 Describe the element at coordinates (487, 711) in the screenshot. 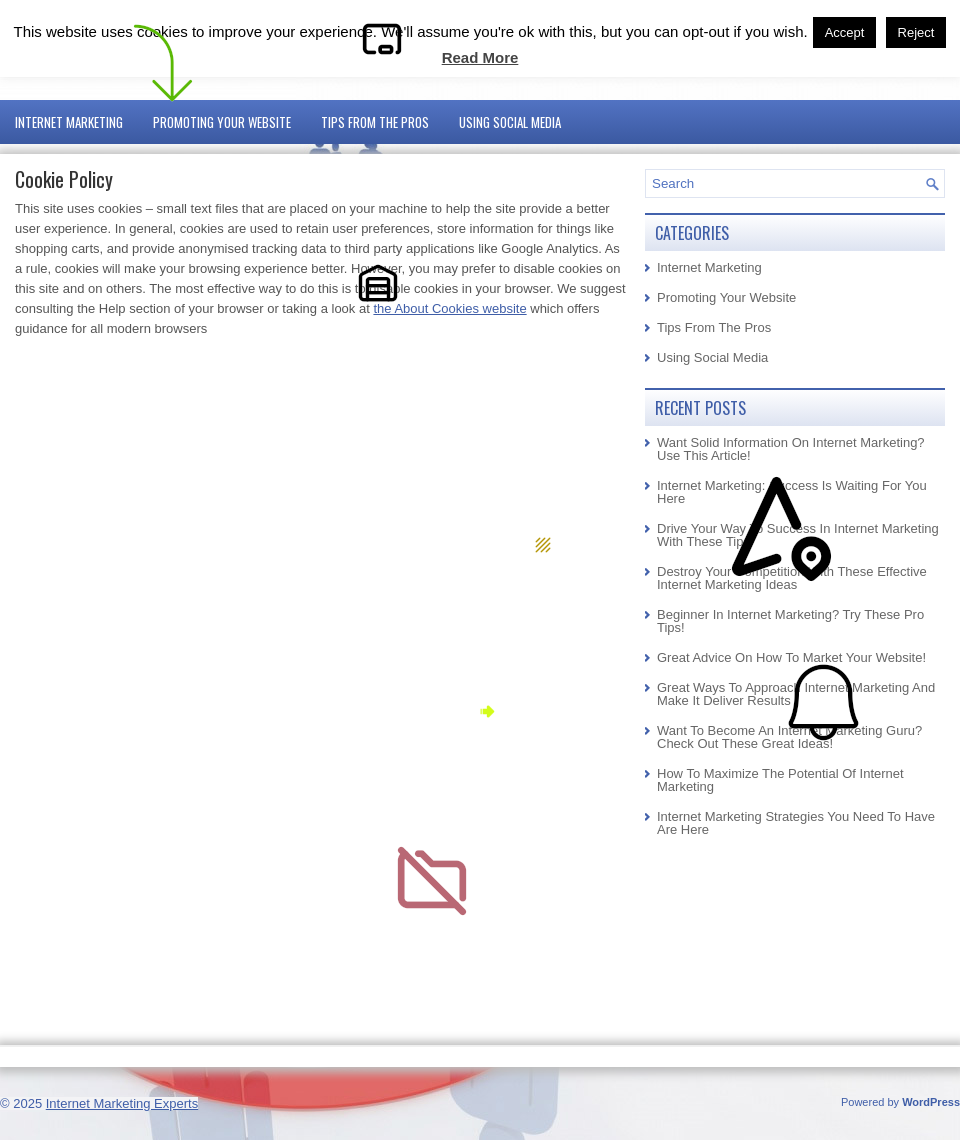

I see `skip to end or last item` at that location.